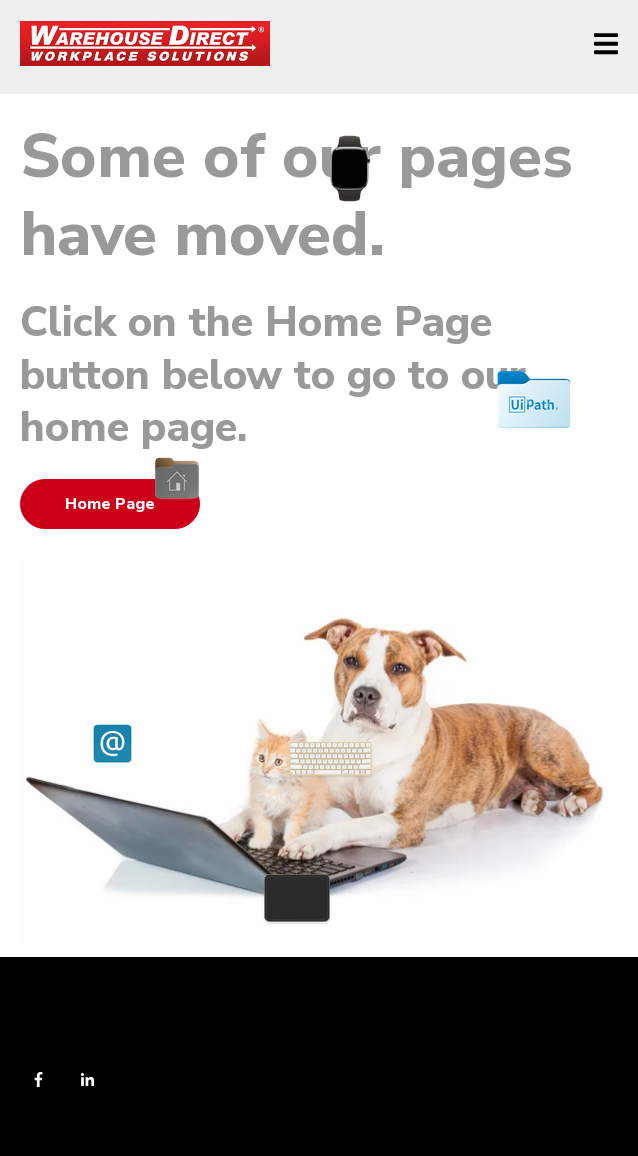 This screenshot has height=1156, width=638. I want to click on access your home folder, so click(177, 478).